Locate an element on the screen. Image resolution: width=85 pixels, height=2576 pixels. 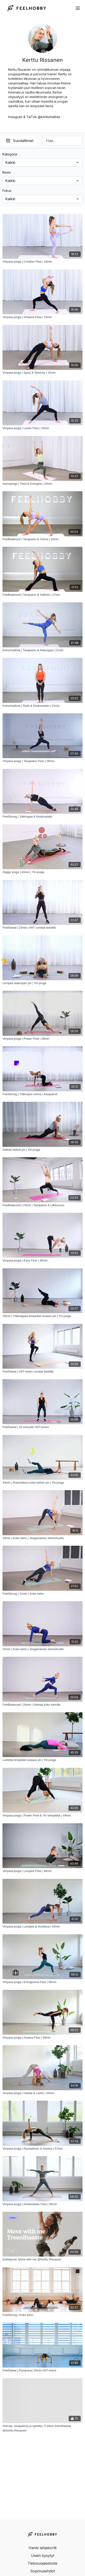
create a new sticky note is located at coordinates (17, 1063).